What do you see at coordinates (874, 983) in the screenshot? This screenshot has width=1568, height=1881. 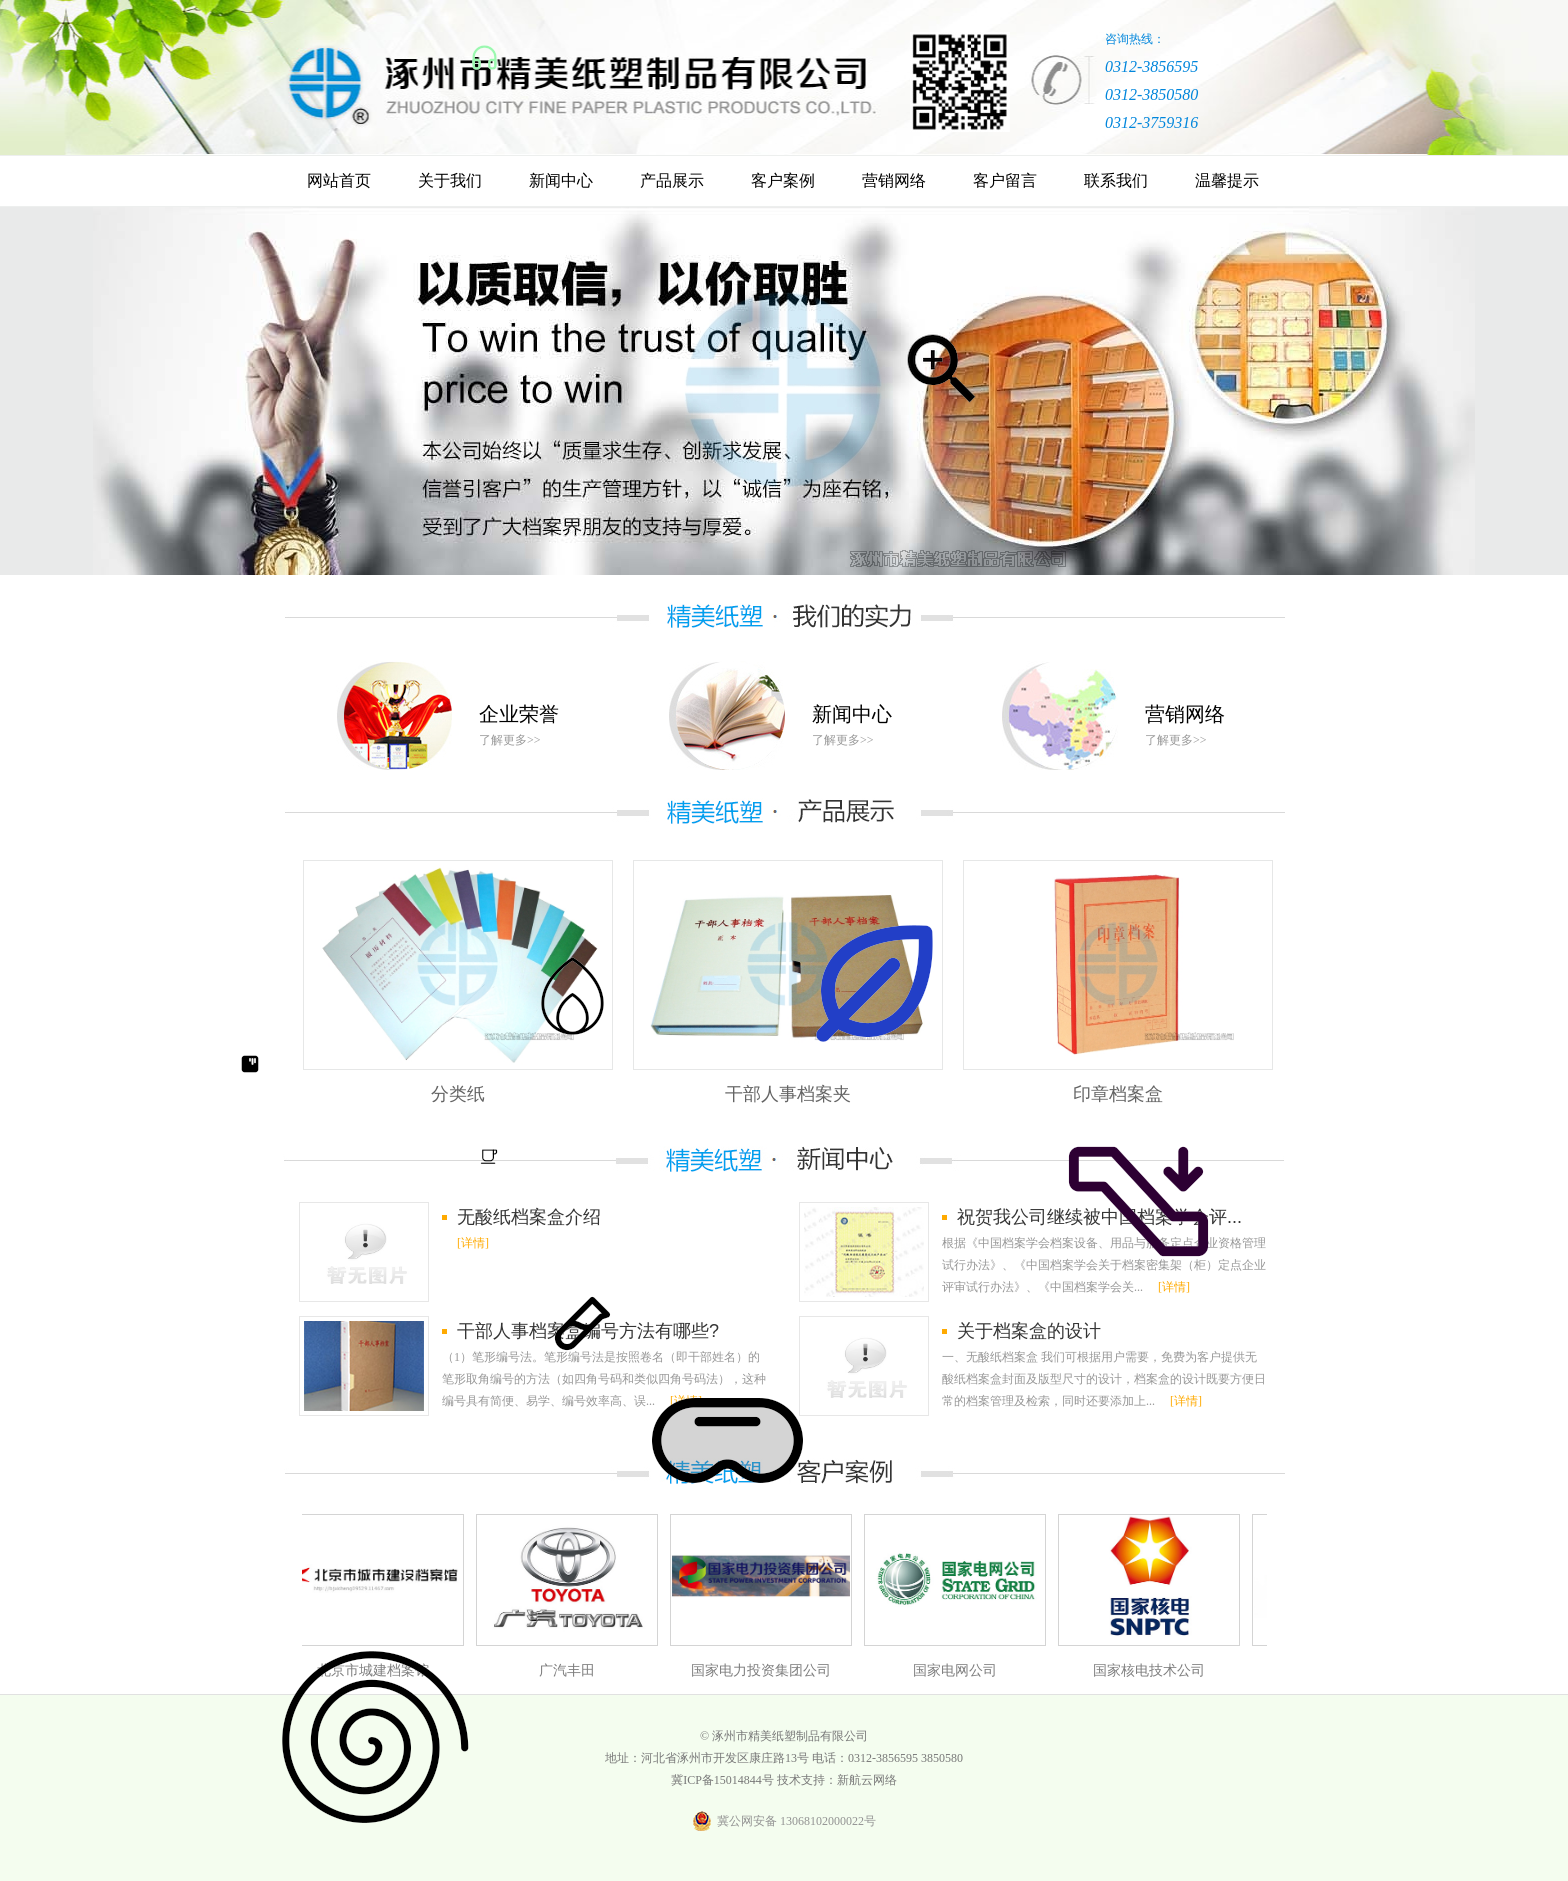 I see `indicates eco-friendly or sustainable option` at bounding box center [874, 983].